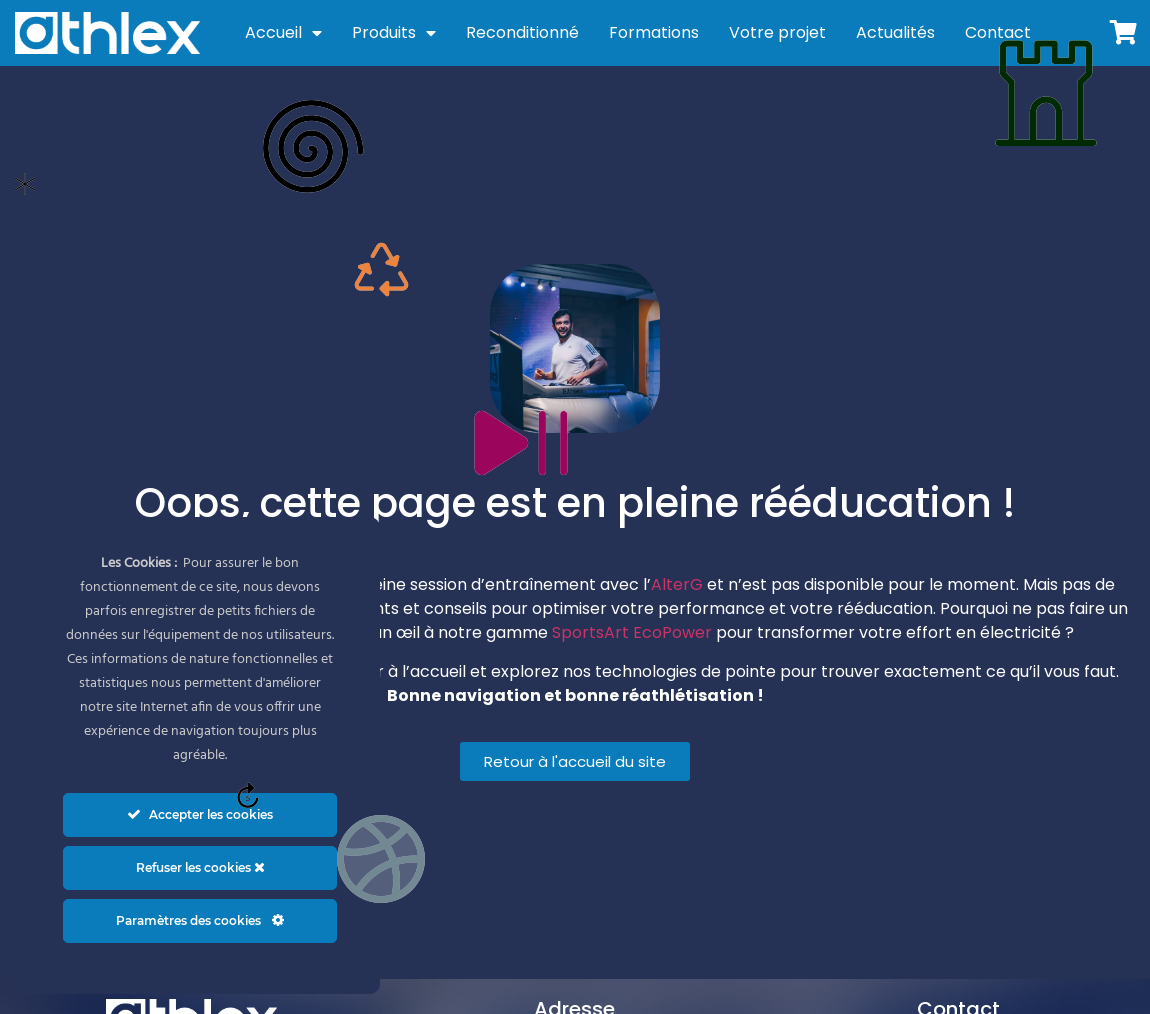 The image size is (1150, 1014). Describe the element at coordinates (307, 144) in the screenshot. I see `indicates loading or processing in progress` at that location.